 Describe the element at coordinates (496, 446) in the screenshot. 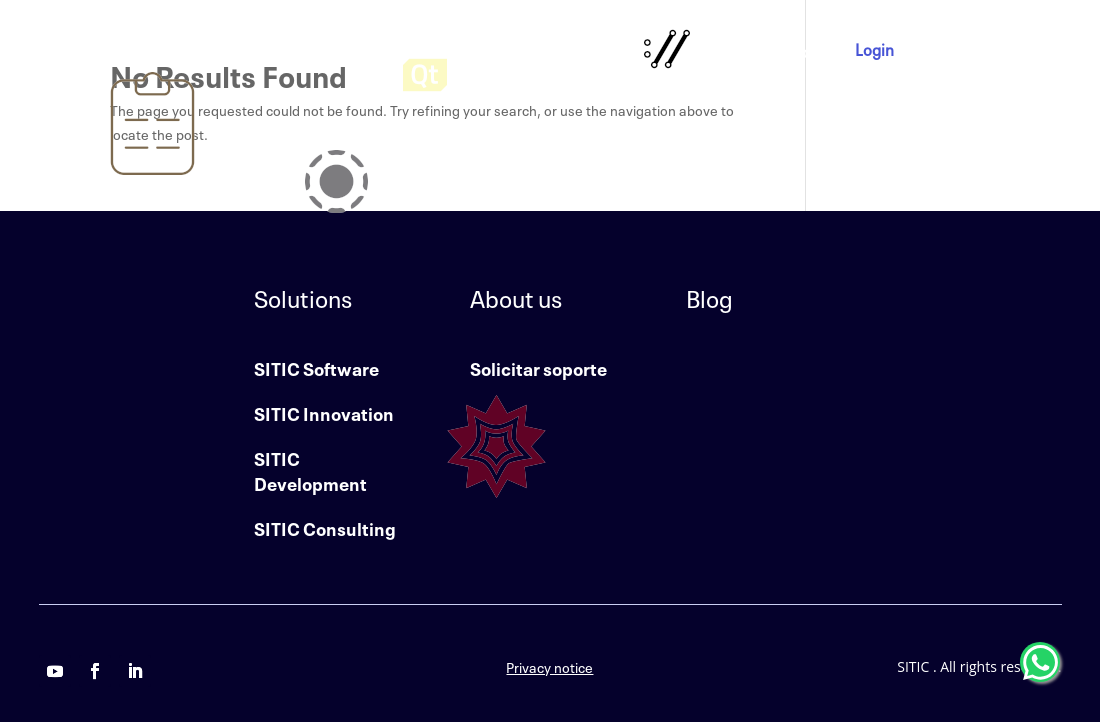

I see `open wolfram mathematica application` at that location.